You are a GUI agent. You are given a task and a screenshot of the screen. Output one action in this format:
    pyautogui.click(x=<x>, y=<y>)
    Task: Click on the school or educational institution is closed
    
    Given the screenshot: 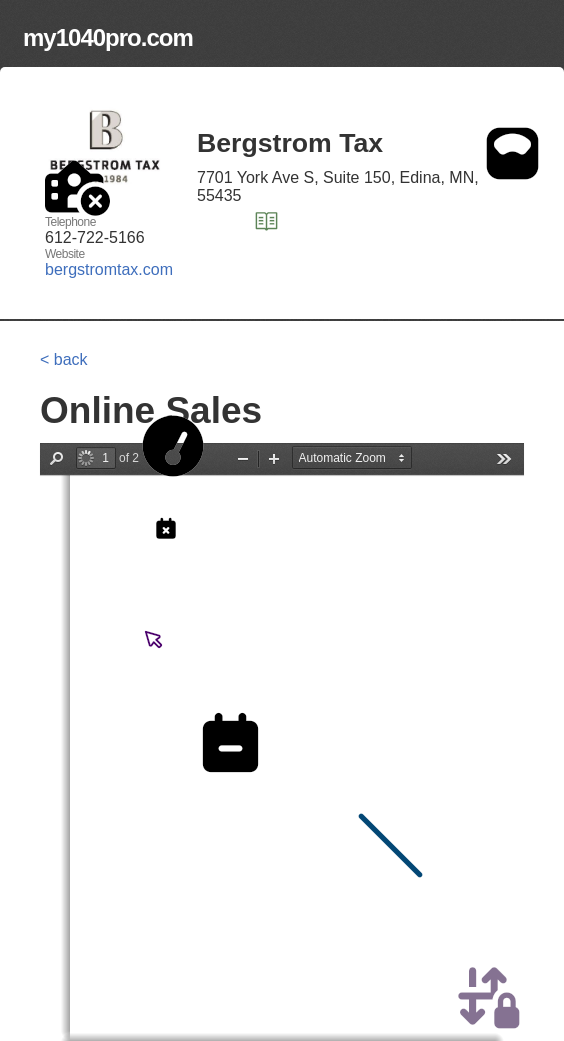 What is the action you would take?
    pyautogui.click(x=77, y=186)
    